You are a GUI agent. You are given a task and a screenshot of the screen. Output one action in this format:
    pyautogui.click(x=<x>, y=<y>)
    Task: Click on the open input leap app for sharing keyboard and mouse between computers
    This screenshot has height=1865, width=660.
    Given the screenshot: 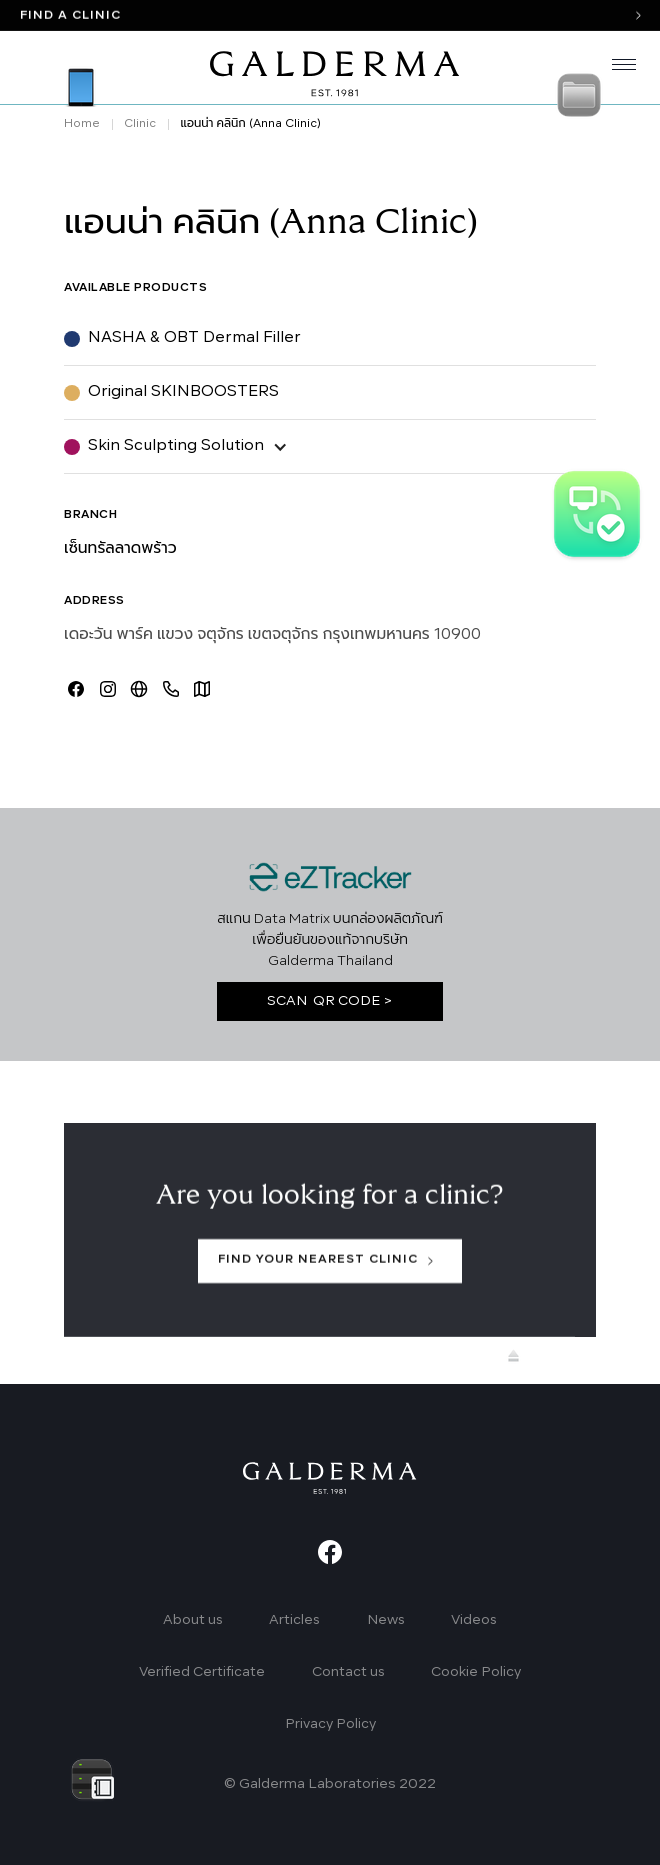 What is the action you would take?
    pyautogui.click(x=597, y=514)
    